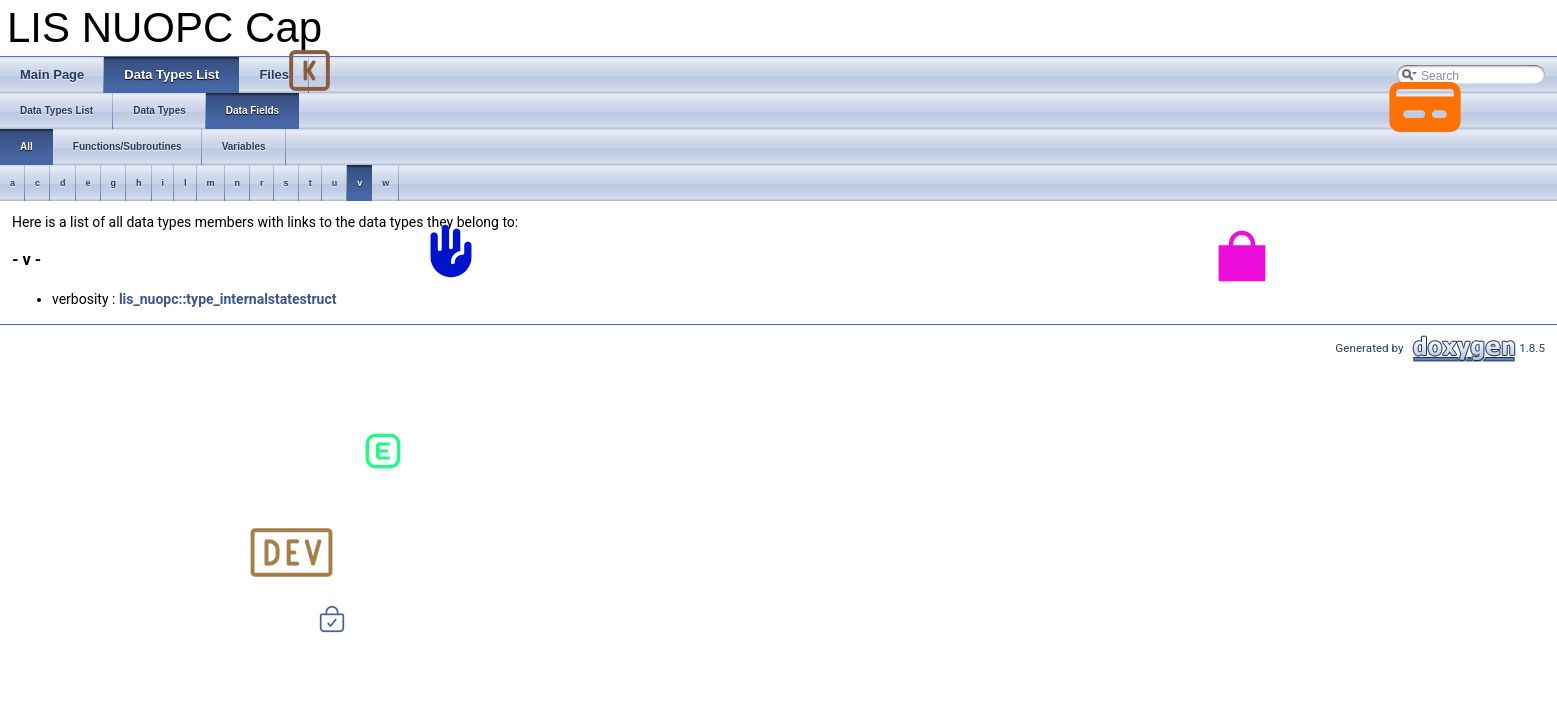  What do you see at coordinates (309, 70) in the screenshot?
I see `keyboard shortcut indicator for the letter K` at bounding box center [309, 70].